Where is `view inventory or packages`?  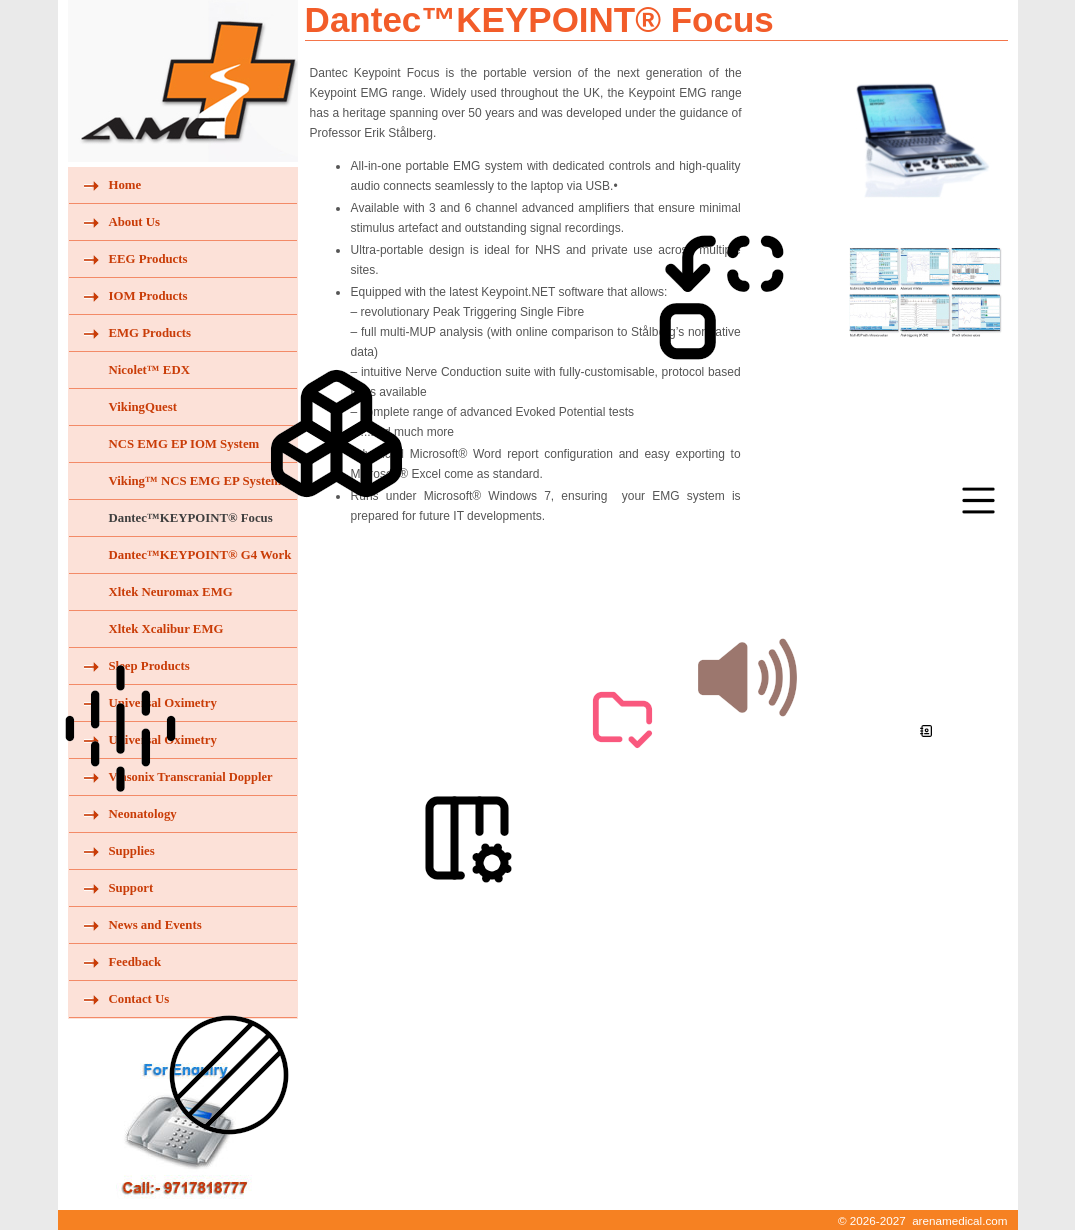
view inventory or packages is located at coordinates (336, 433).